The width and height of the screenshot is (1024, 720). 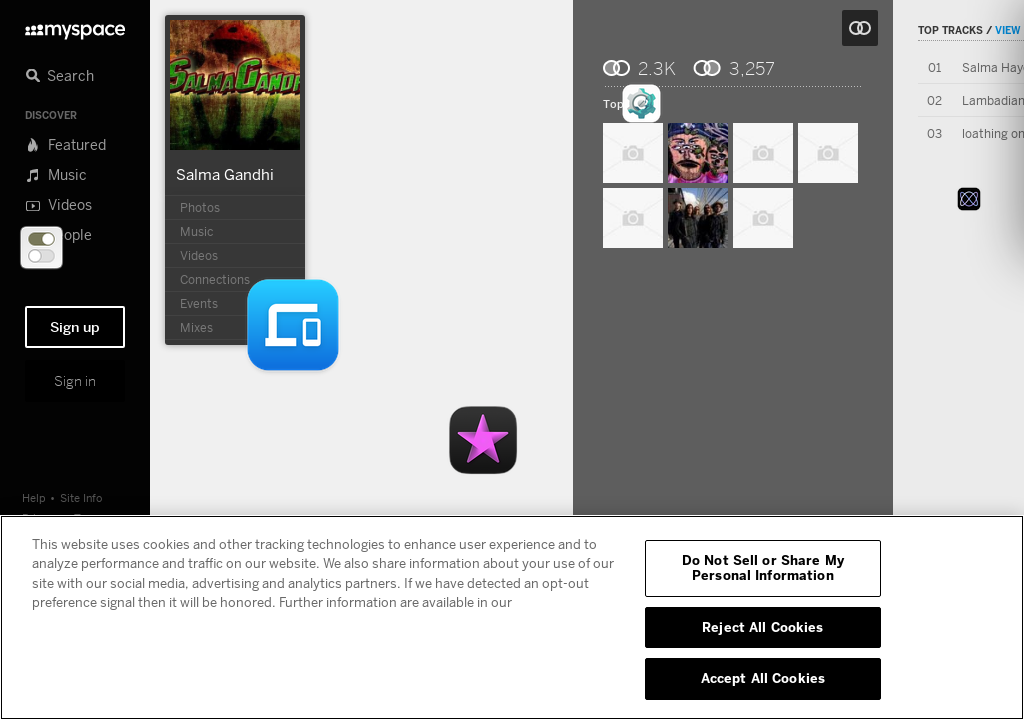 I want to click on open ladybird web browser, so click(x=969, y=199).